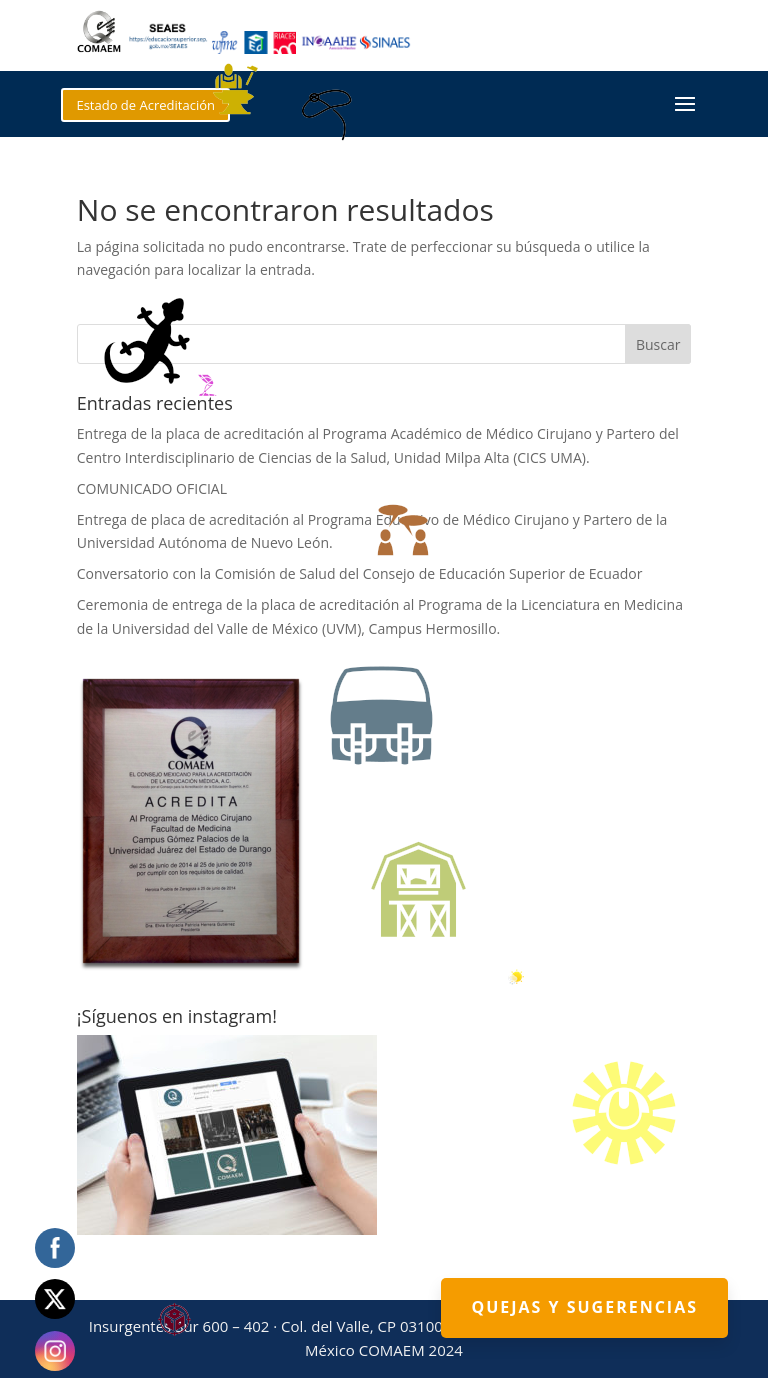 This screenshot has height=1378, width=768. I want to click on access farm or agricultural features, so click(418, 889).